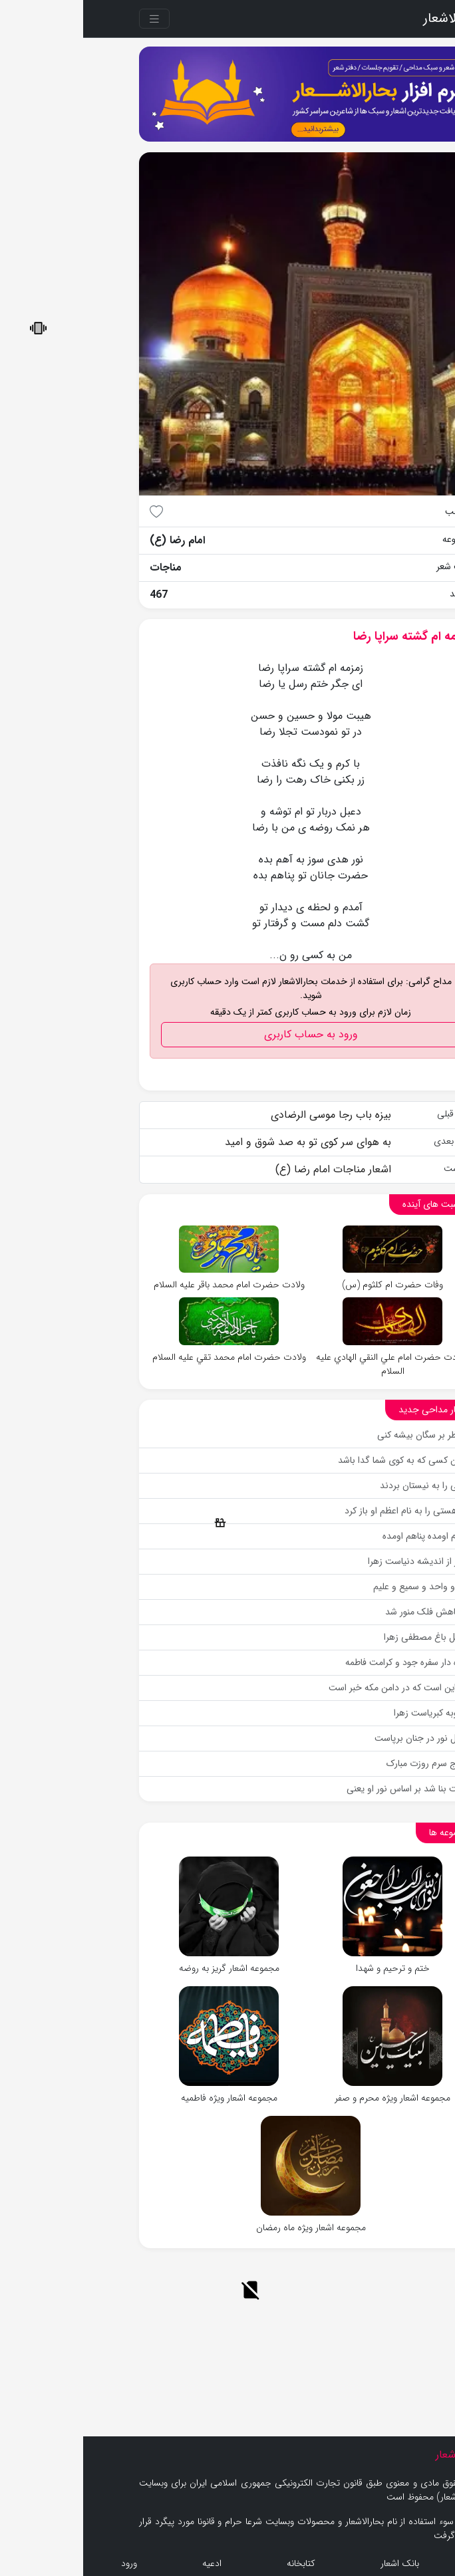 Image resolution: width=455 pixels, height=2576 pixels. What do you see at coordinates (38, 328) in the screenshot?
I see `enable vibration mode on device` at bounding box center [38, 328].